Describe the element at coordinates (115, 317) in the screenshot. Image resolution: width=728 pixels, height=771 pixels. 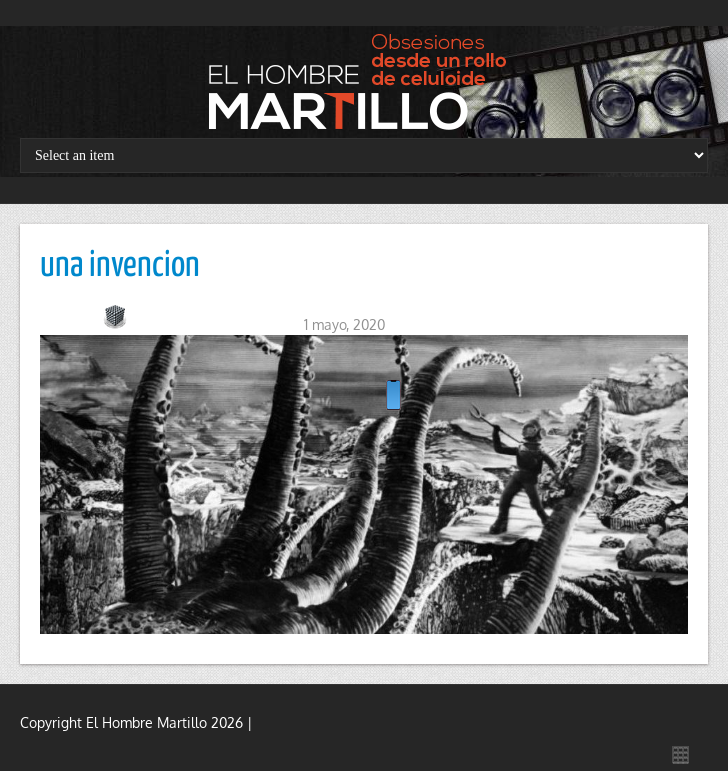
I see `access Xsan storage area network settings` at that location.